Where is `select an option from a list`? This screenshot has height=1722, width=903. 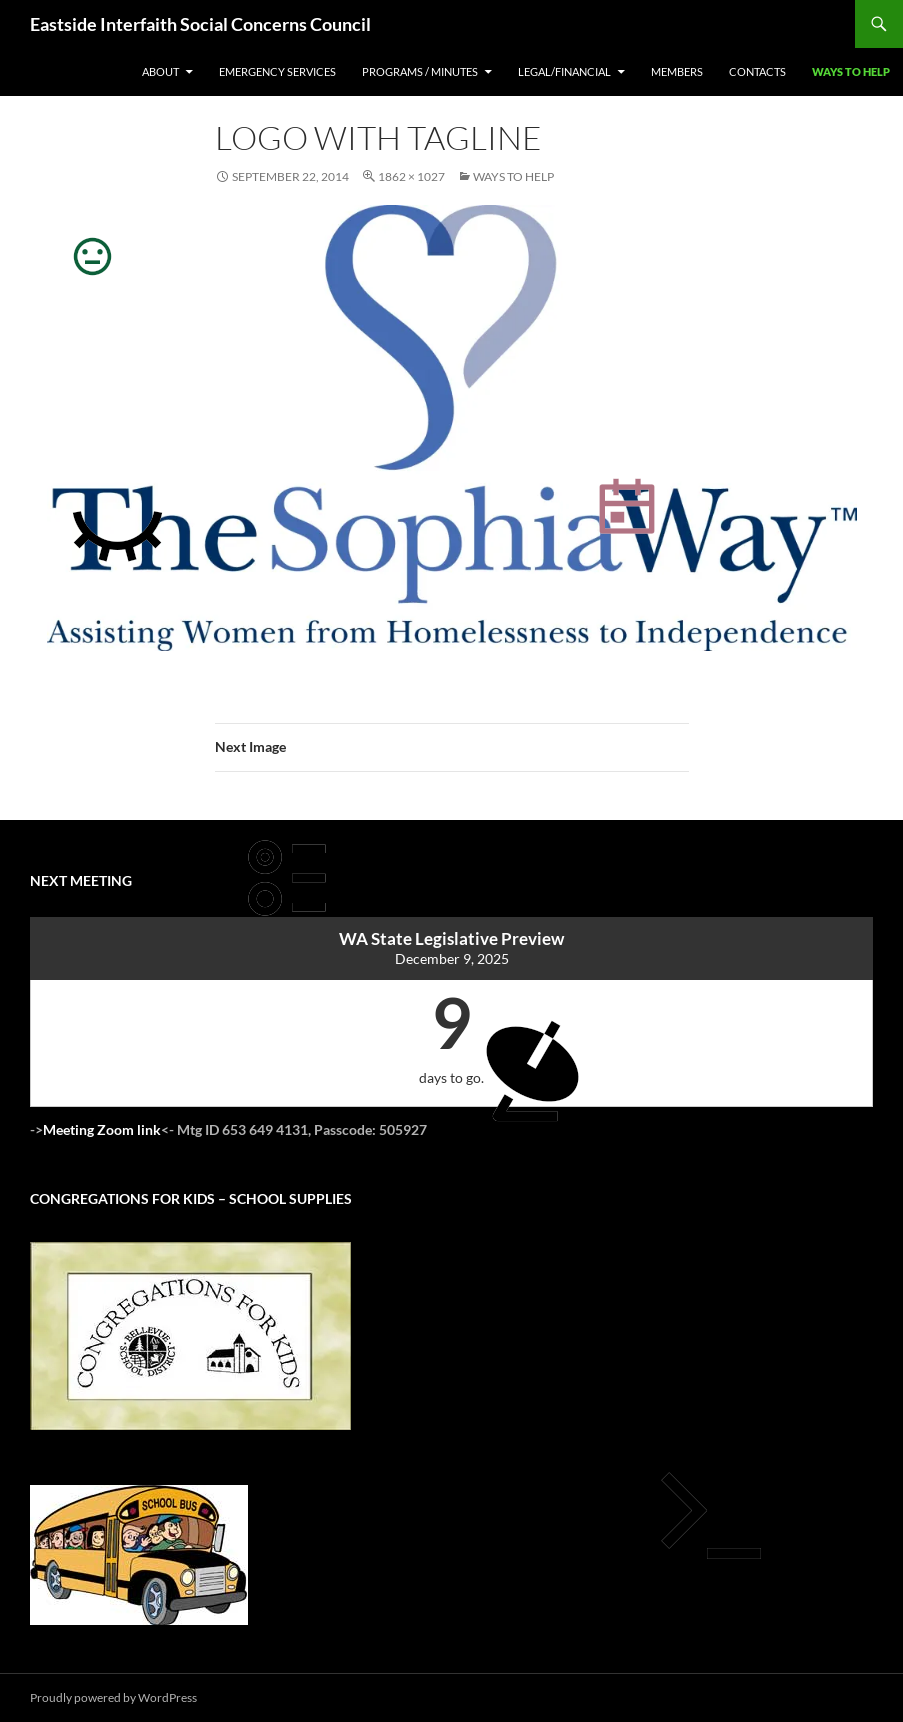
select an option from a list is located at coordinates (288, 878).